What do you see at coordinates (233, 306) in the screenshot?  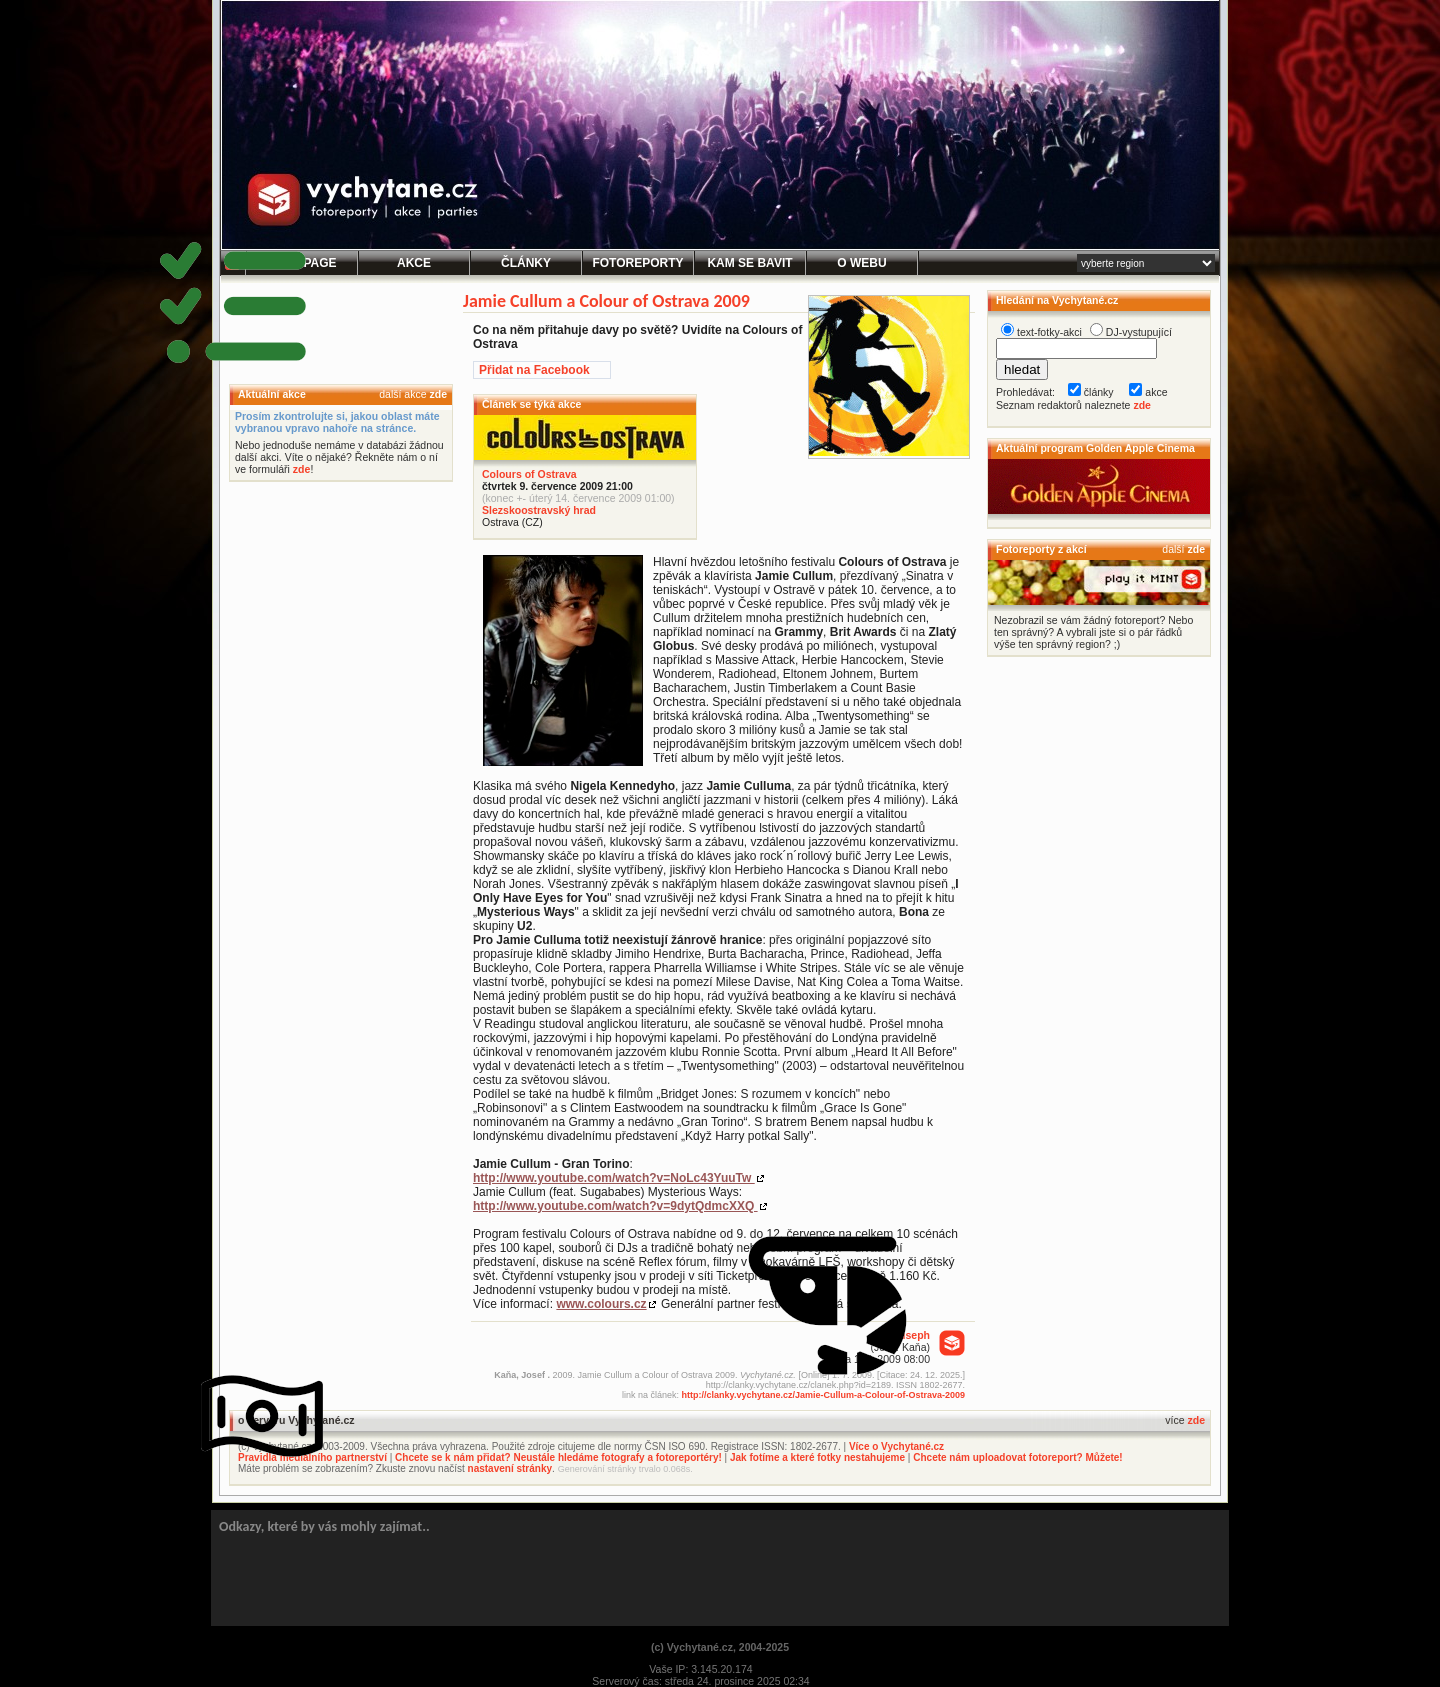 I see `view your task list` at bounding box center [233, 306].